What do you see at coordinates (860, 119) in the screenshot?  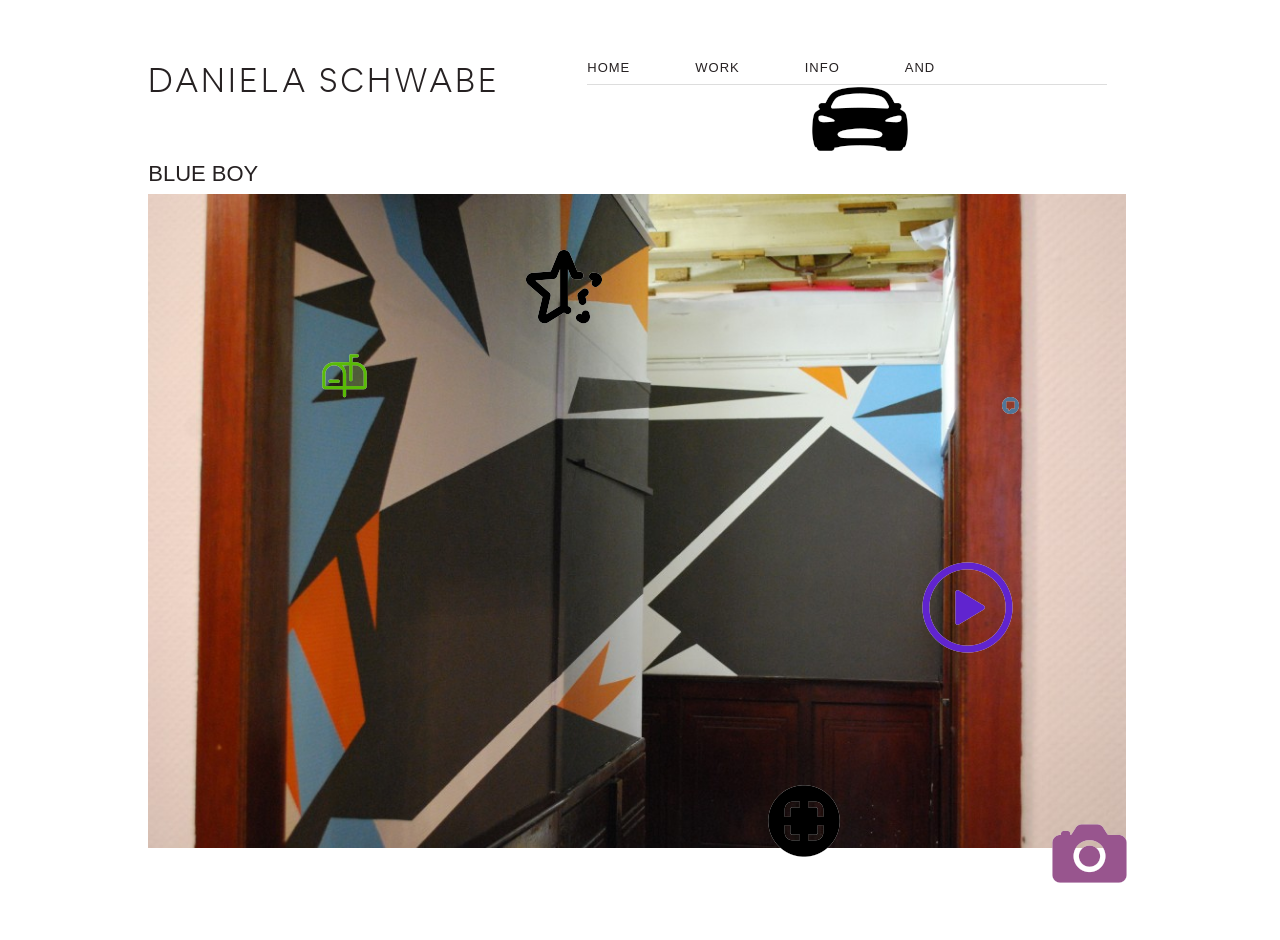 I see `access vehicle or car-related features` at bounding box center [860, 119].